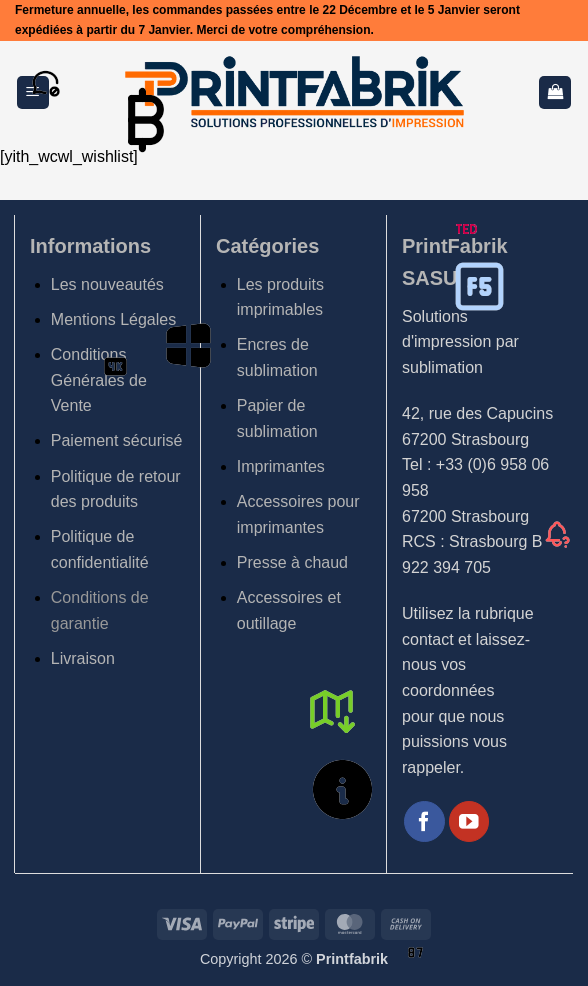 This screenshot has width=588, height=986. Describe the element at coordinates (146, 120) in the screenshot. I see `indicates Thai baht currency` at that location.